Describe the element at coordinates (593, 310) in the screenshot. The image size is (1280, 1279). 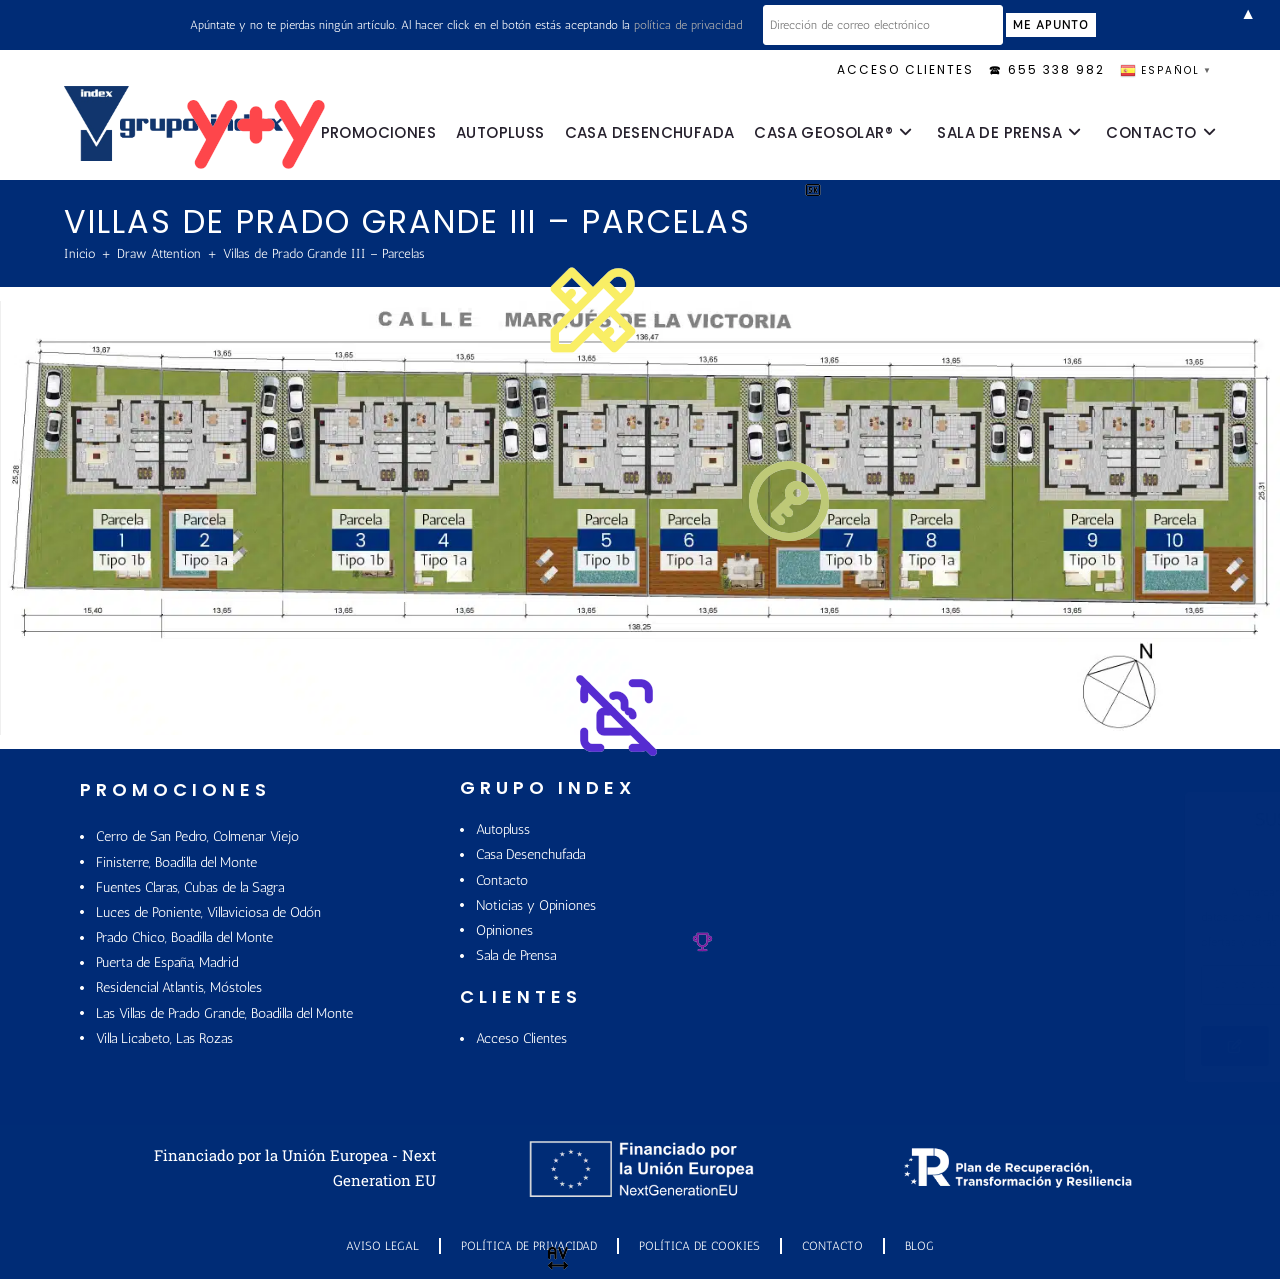
I see `access settings or configuration options` at that location.